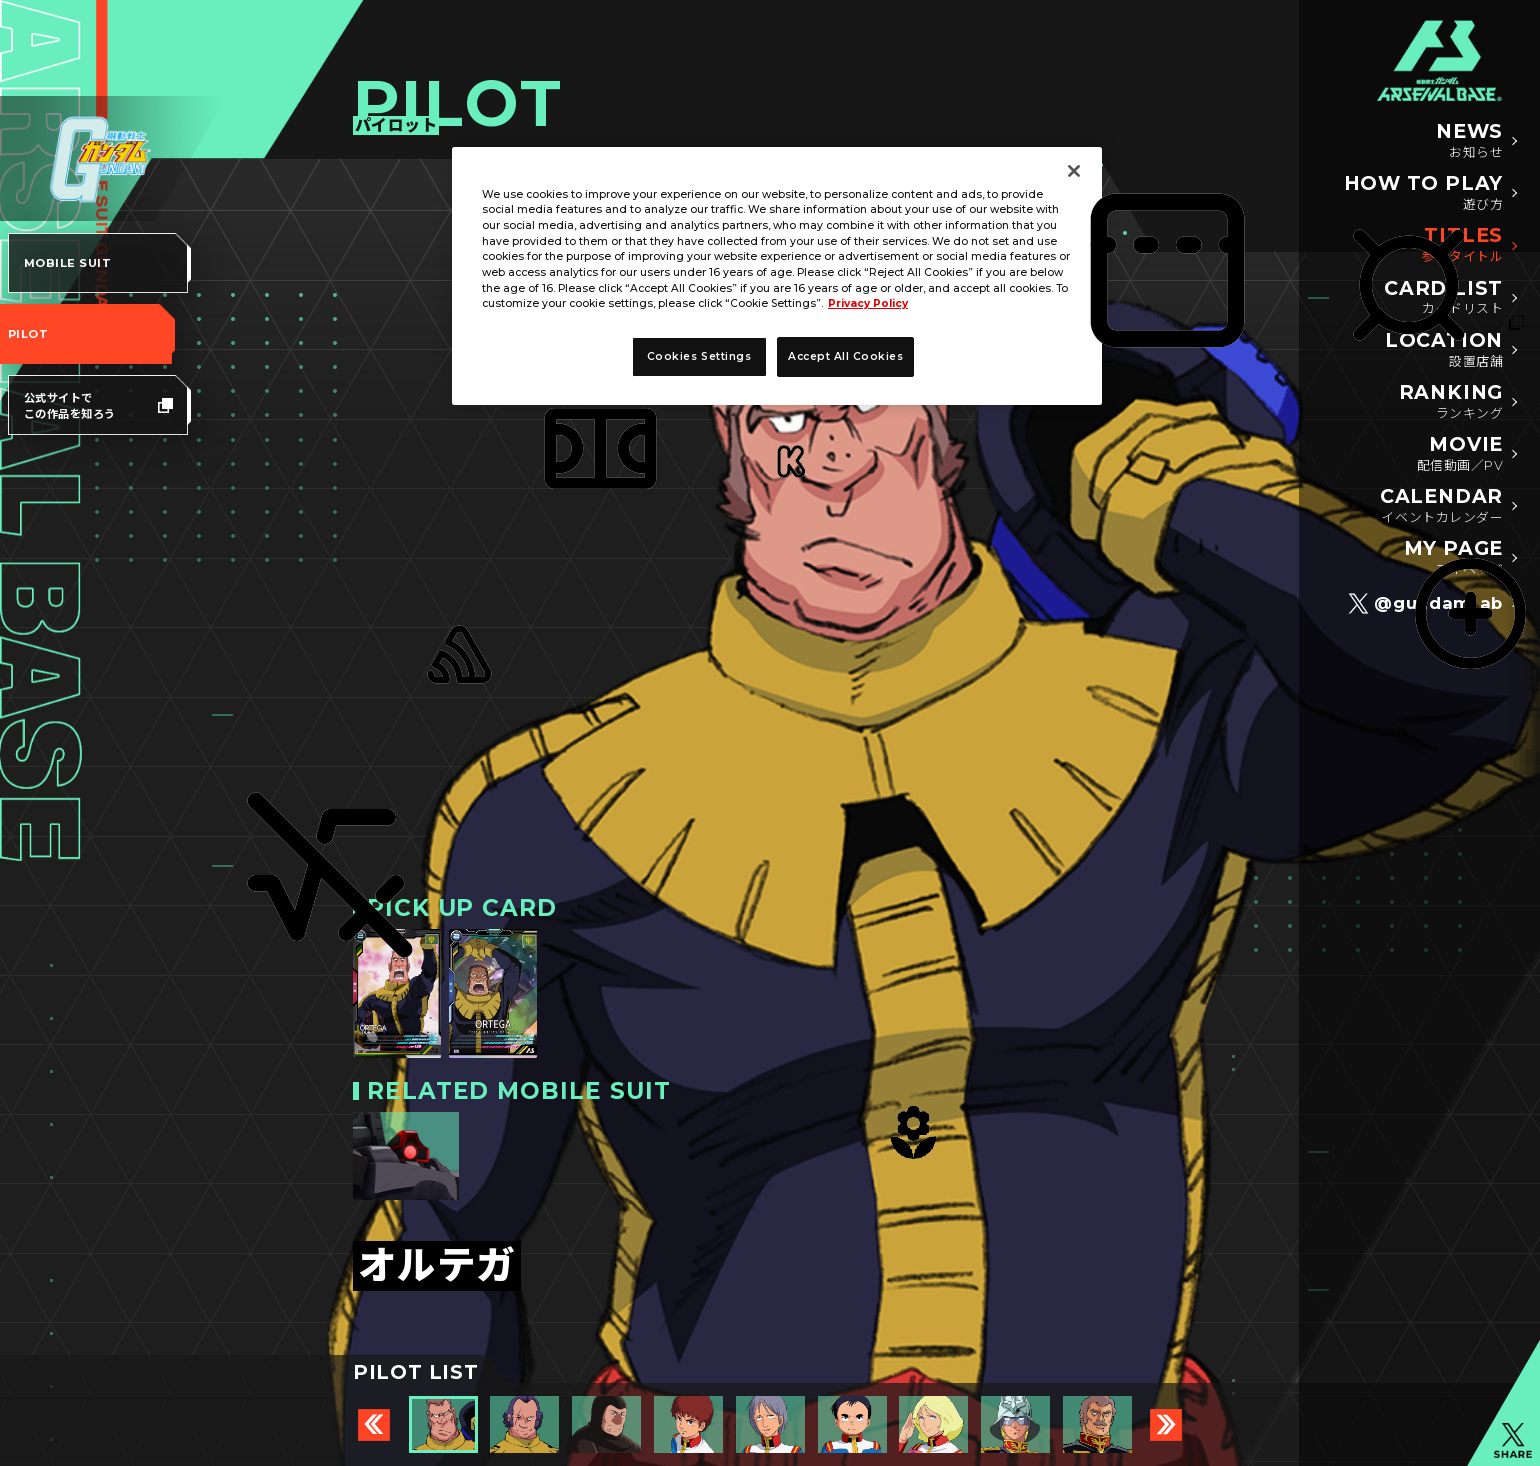 This screenshot has height=1466, width=1540. Describe the element at coordinates (459, 654) in the screenshot. I see `sentry error monitoring integration` at that location.